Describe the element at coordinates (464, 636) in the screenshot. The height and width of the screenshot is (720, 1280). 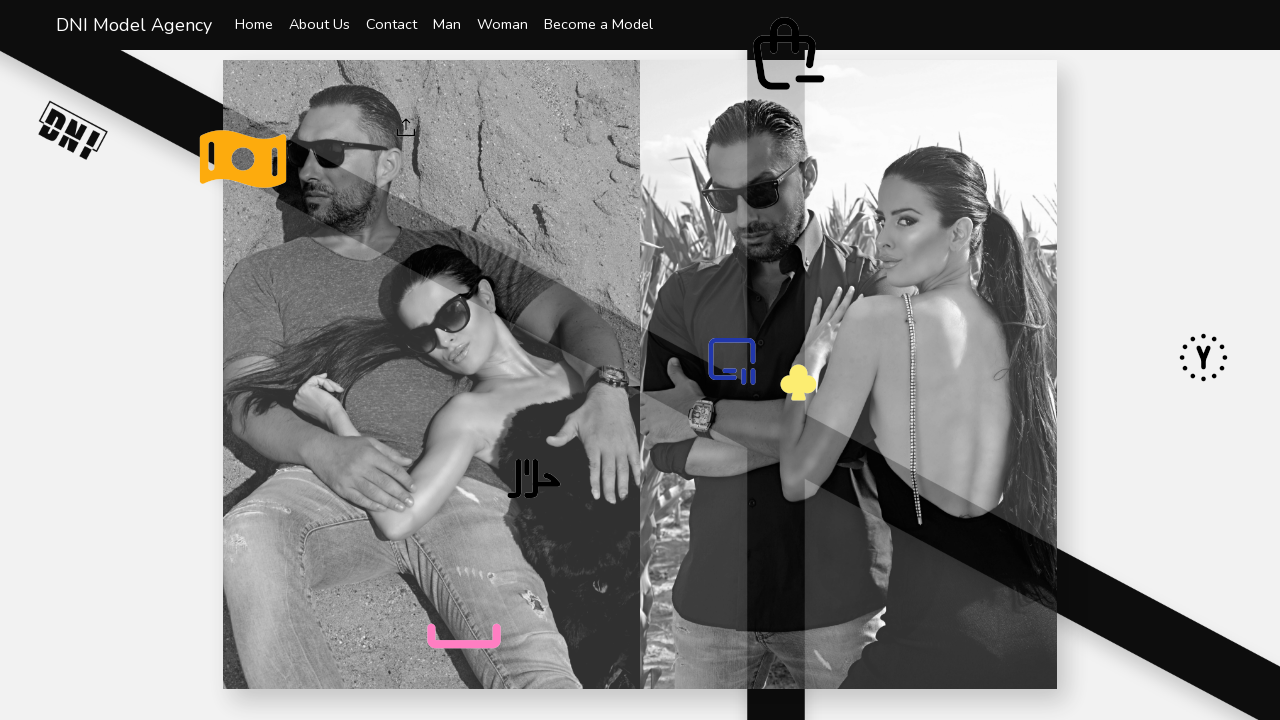
I see `insert a space character` at that location.